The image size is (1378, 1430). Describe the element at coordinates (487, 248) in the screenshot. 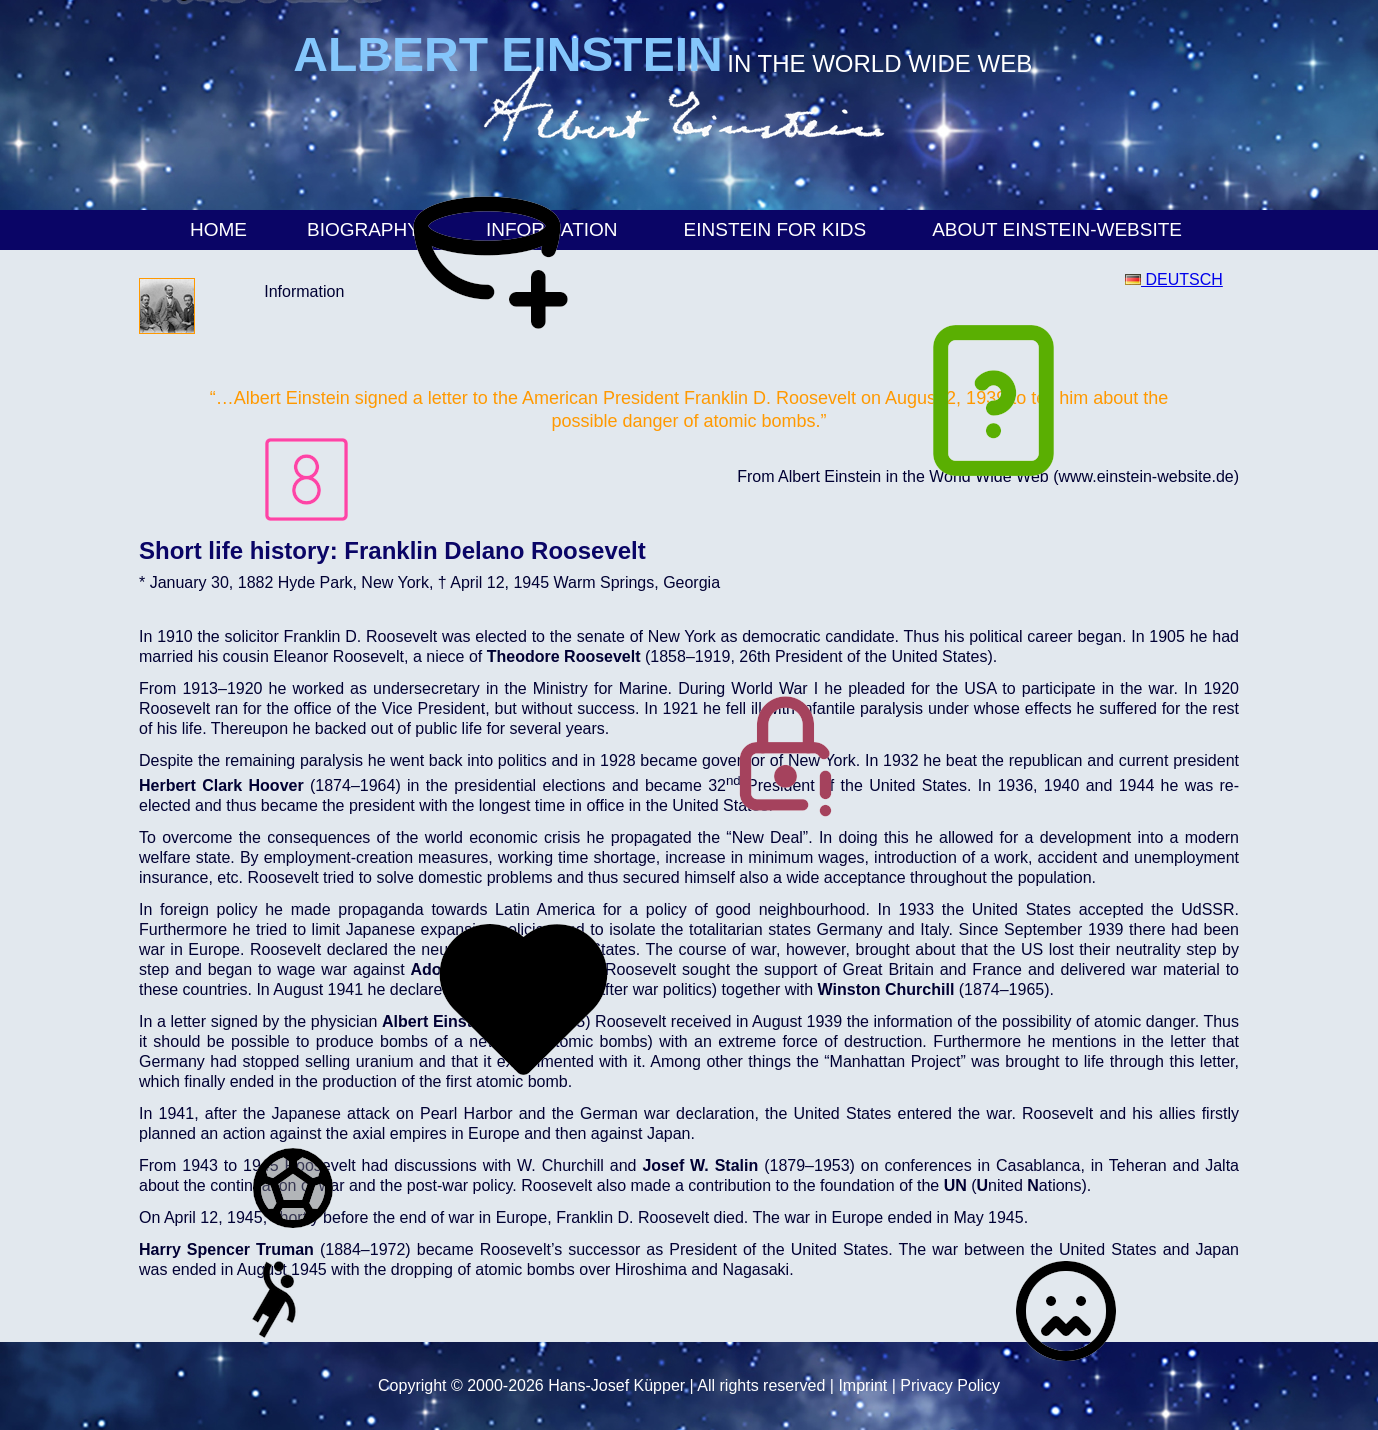

I see `add a new 3D hemisphere object` at that location.